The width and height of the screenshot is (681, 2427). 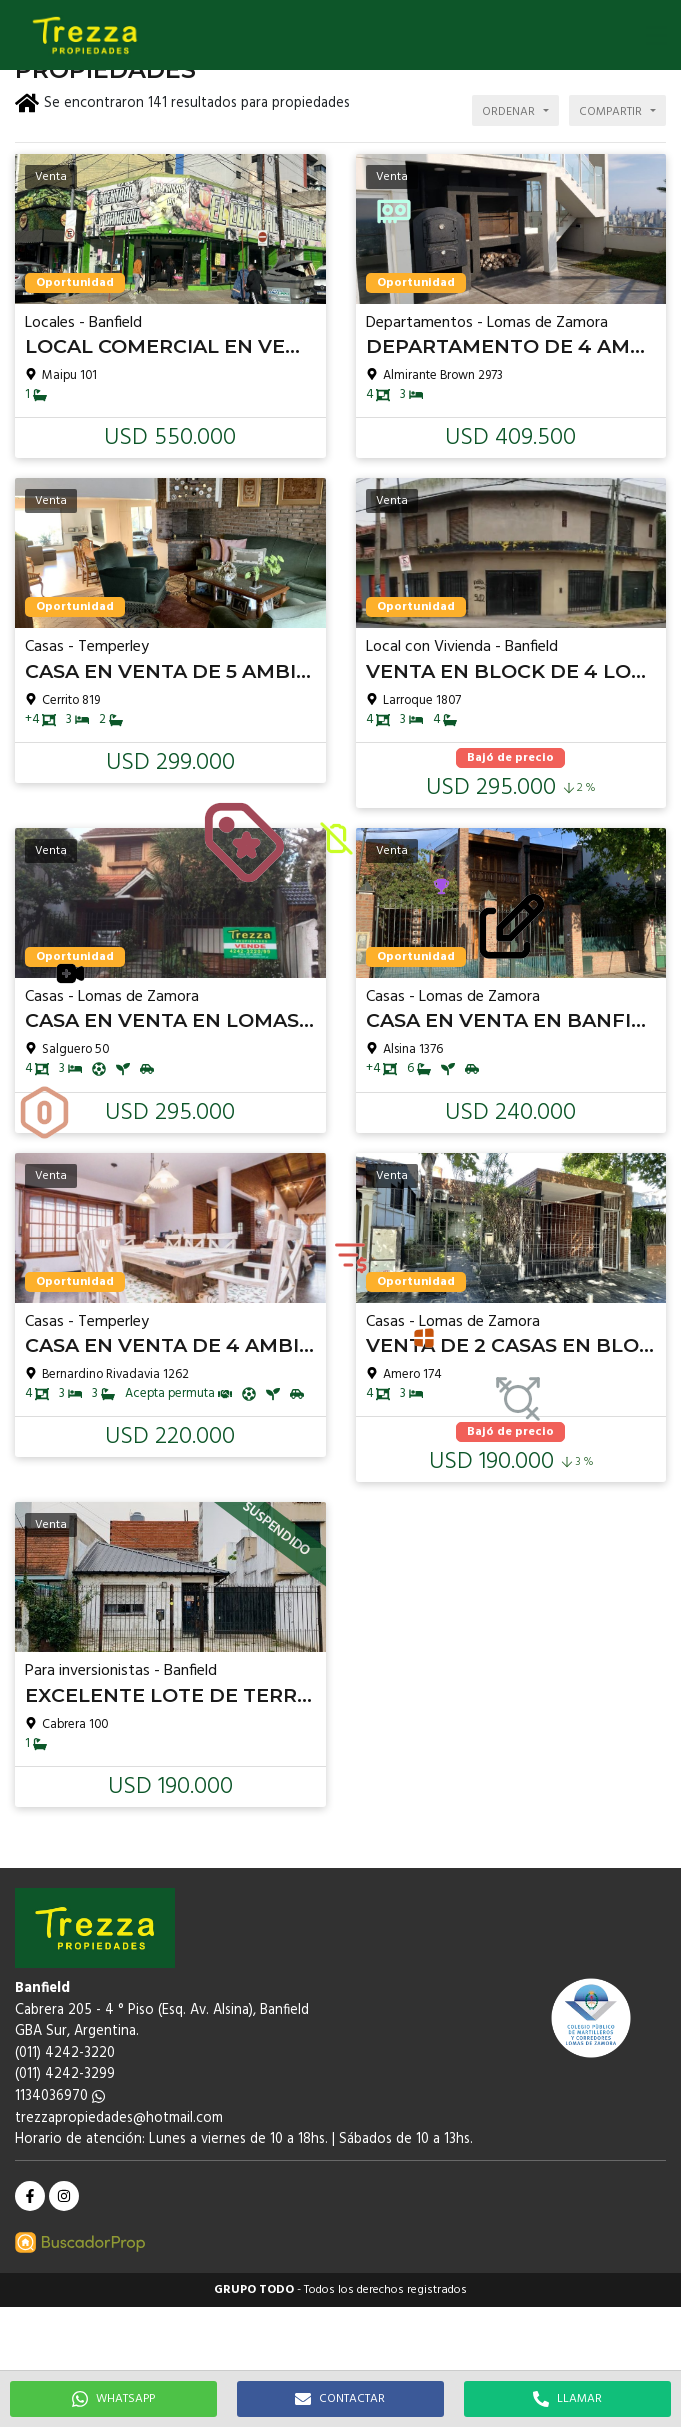 I want to click on indicates an "O" option or category in a hexagonal badge, so click(x=44, y=1112).